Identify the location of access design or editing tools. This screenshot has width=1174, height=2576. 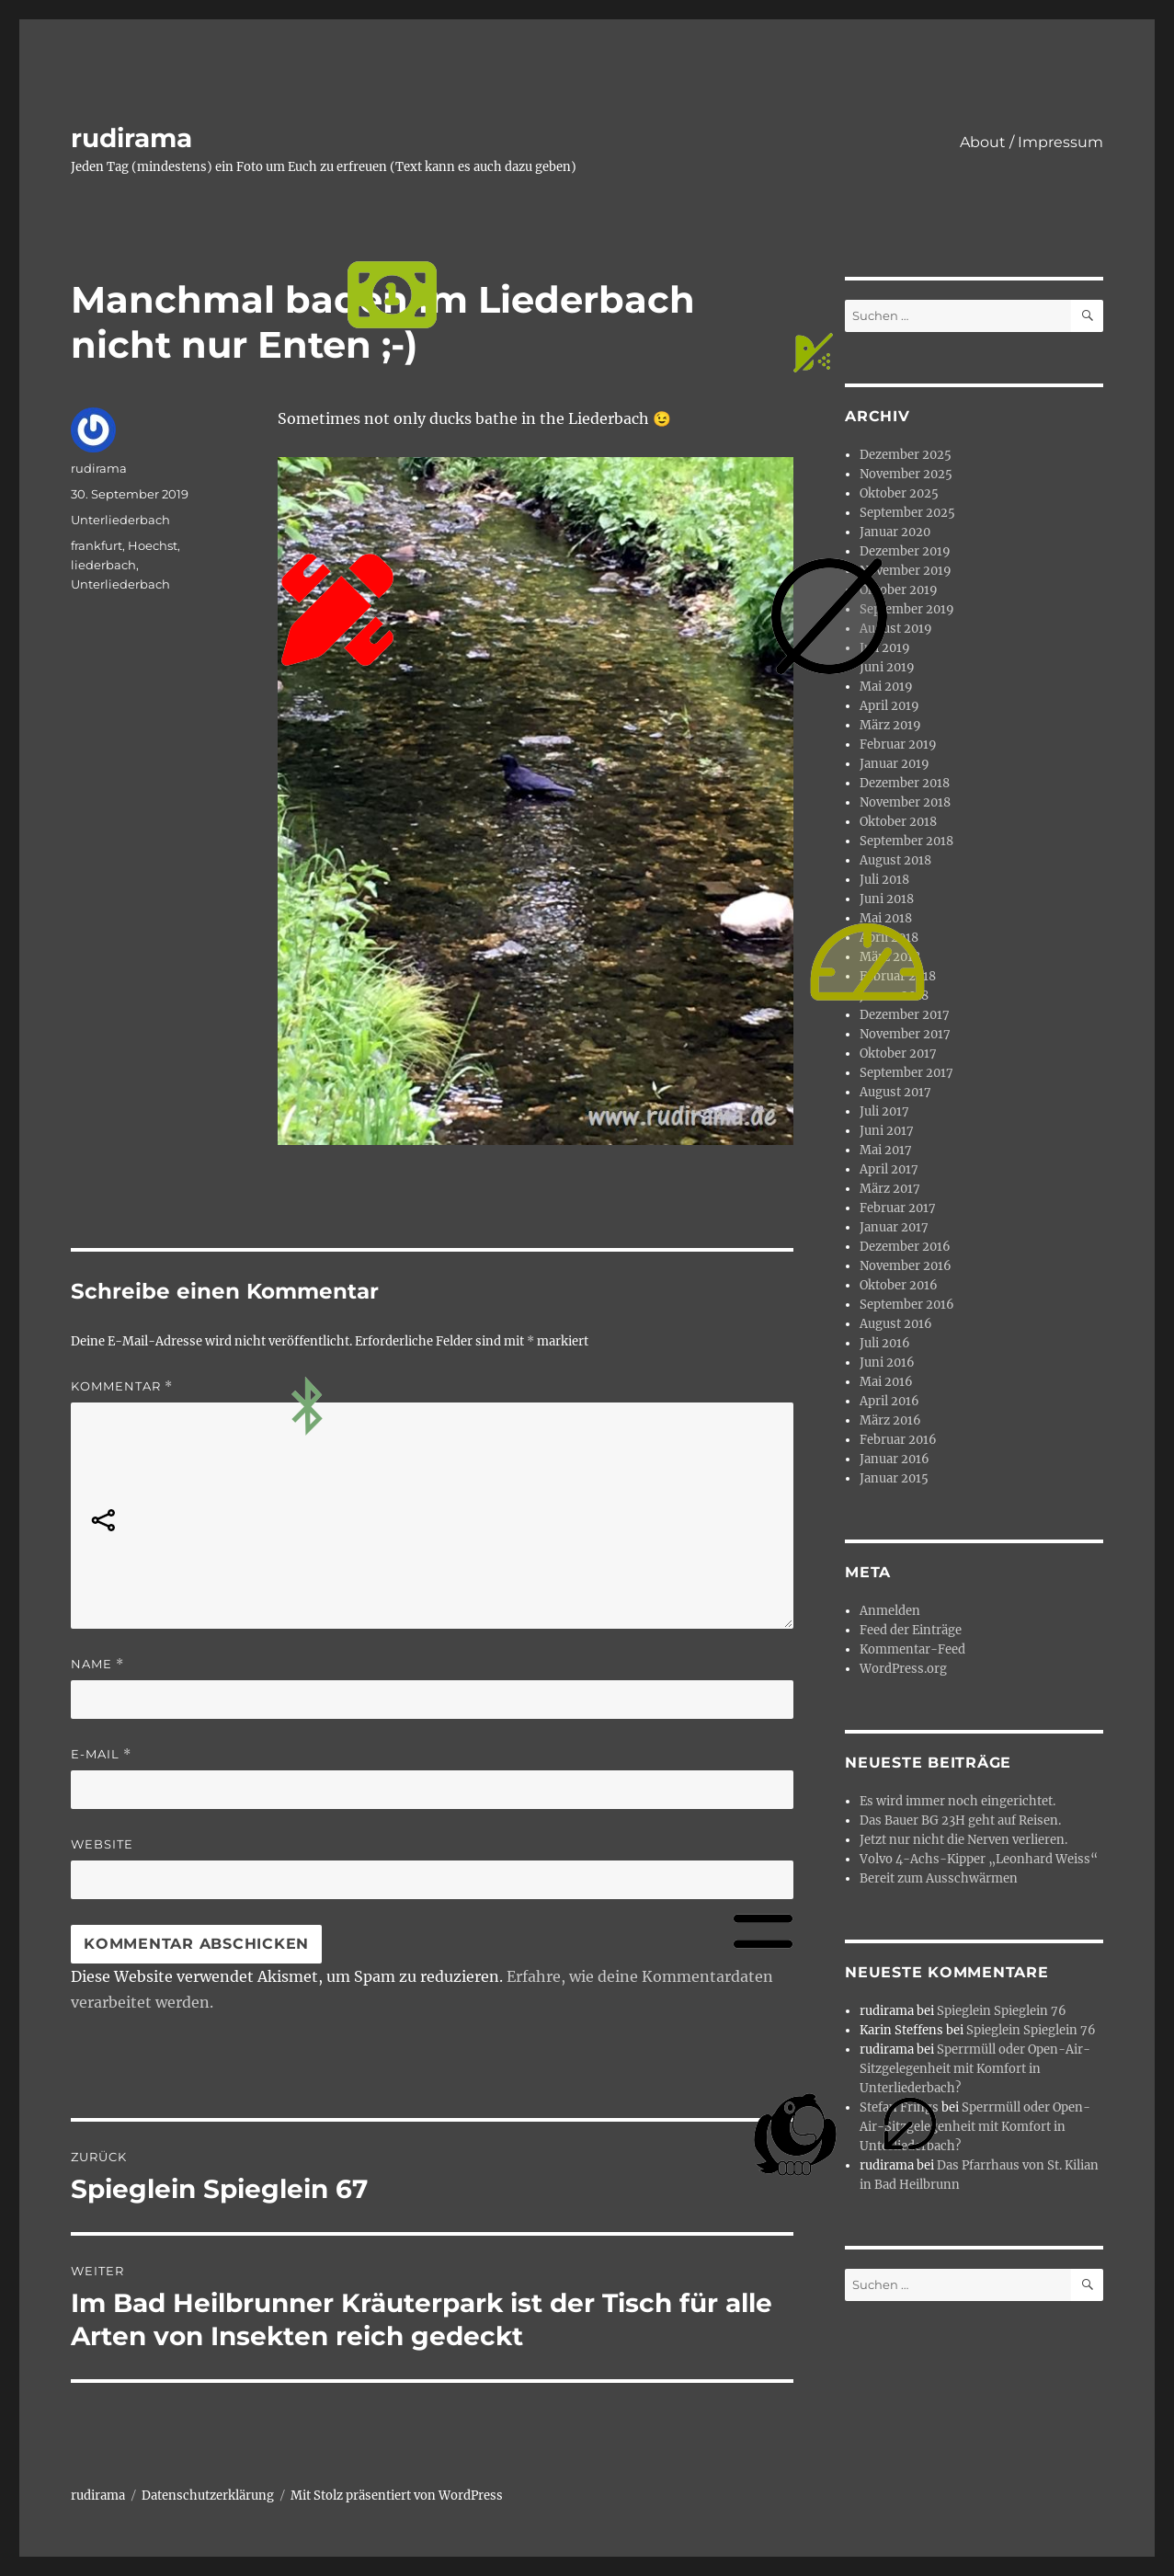
(337, 610).